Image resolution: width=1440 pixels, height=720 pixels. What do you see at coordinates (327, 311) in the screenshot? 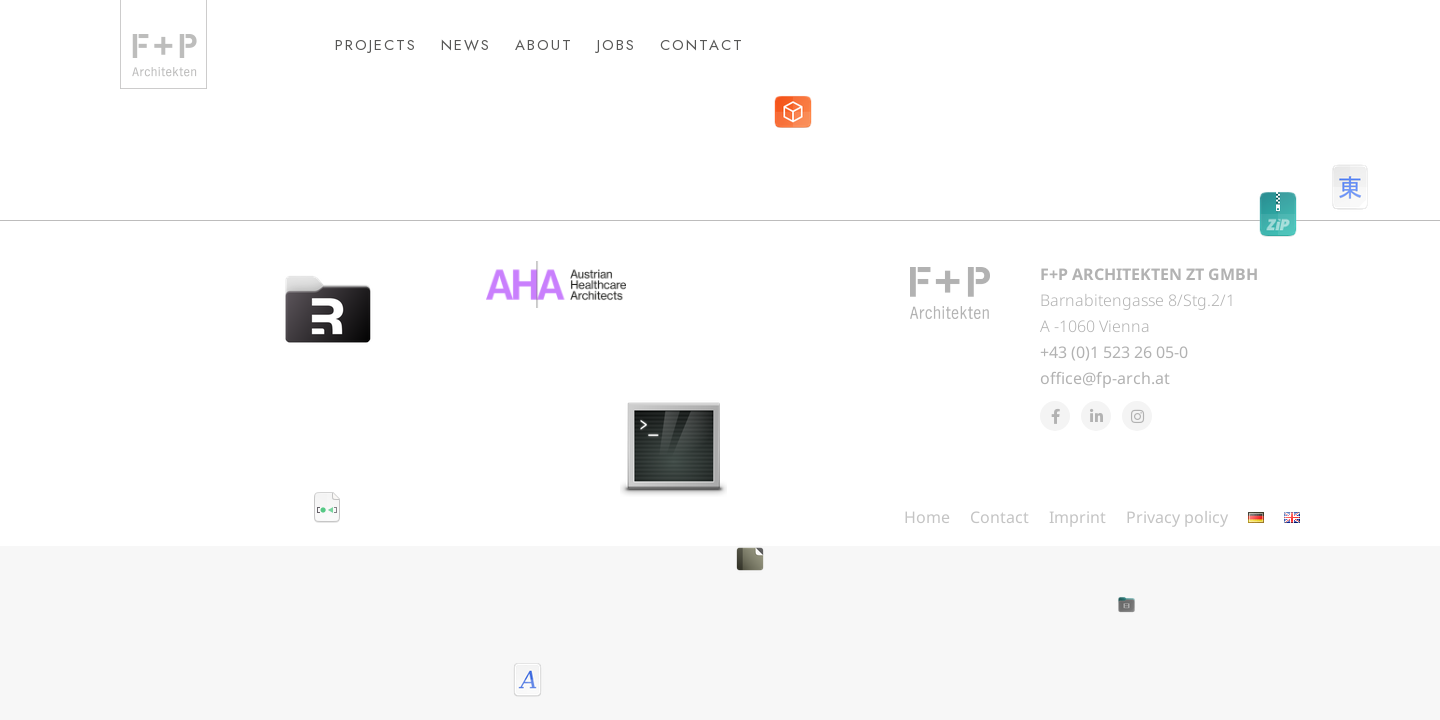
I see `open remix project folder` at bounding box center [327, 311].